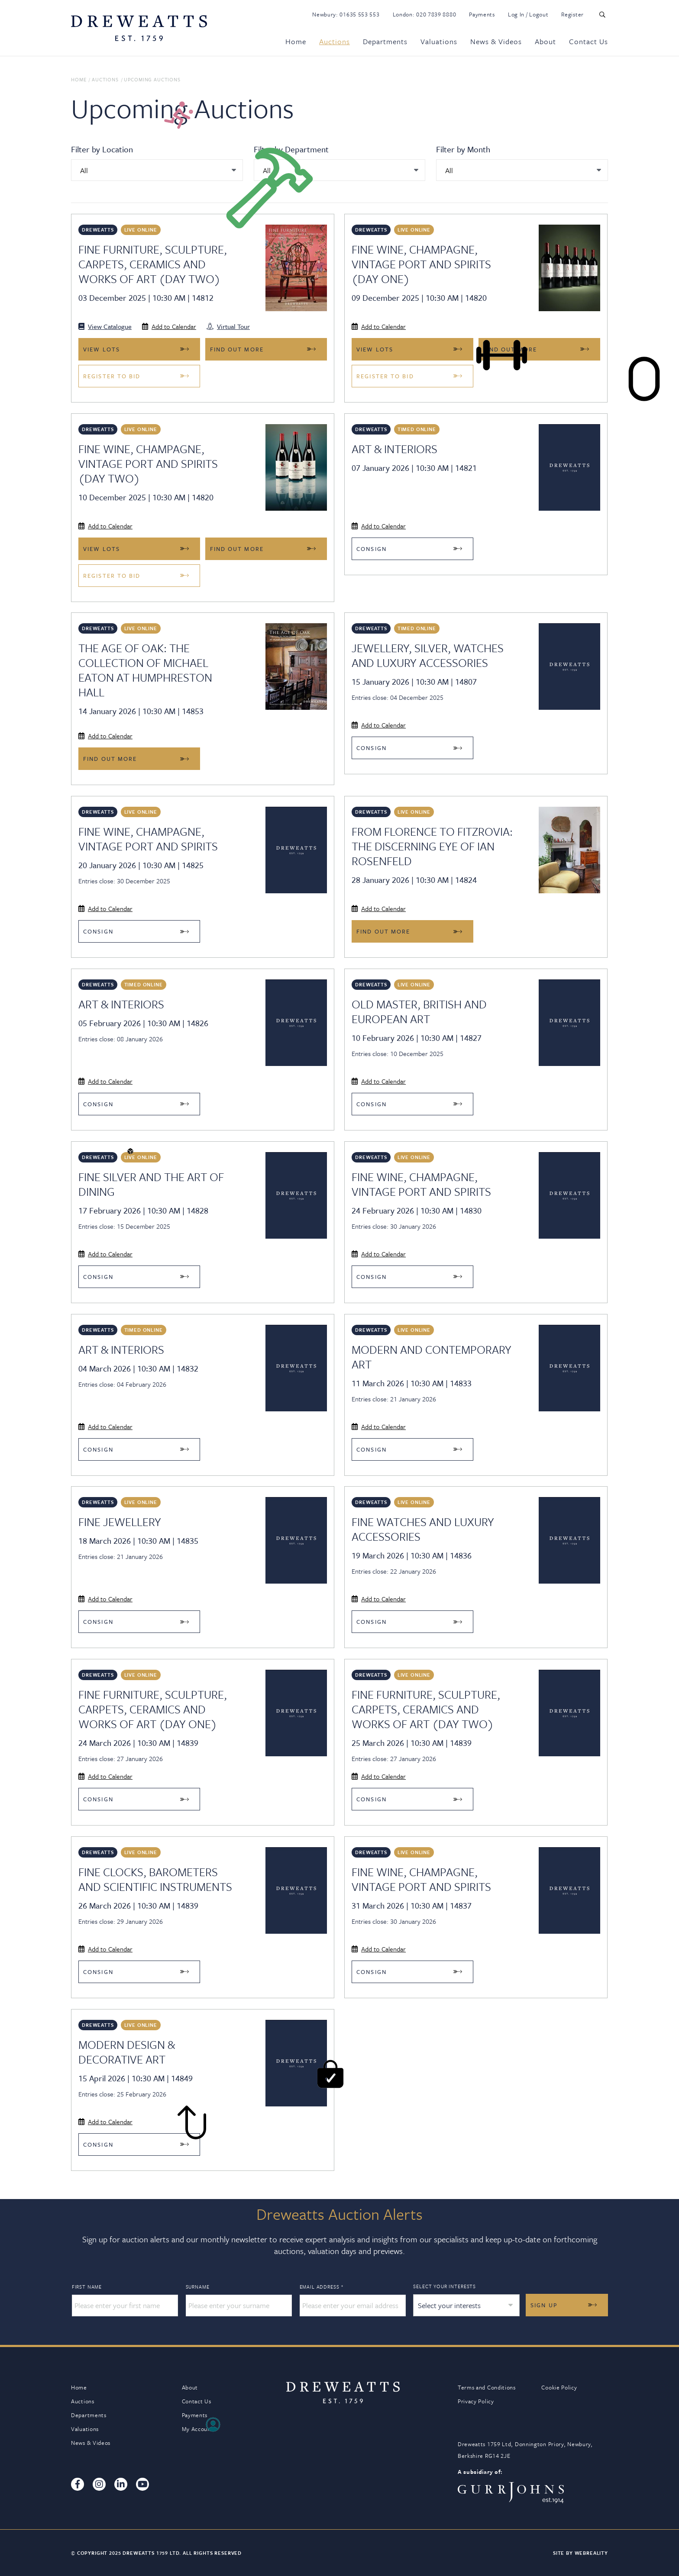 The height and width of the screenshot is (2576, 679). Describe the element at coordinates (330, 2074) in the screenshot. I see `purchase completed successfully` at that location.